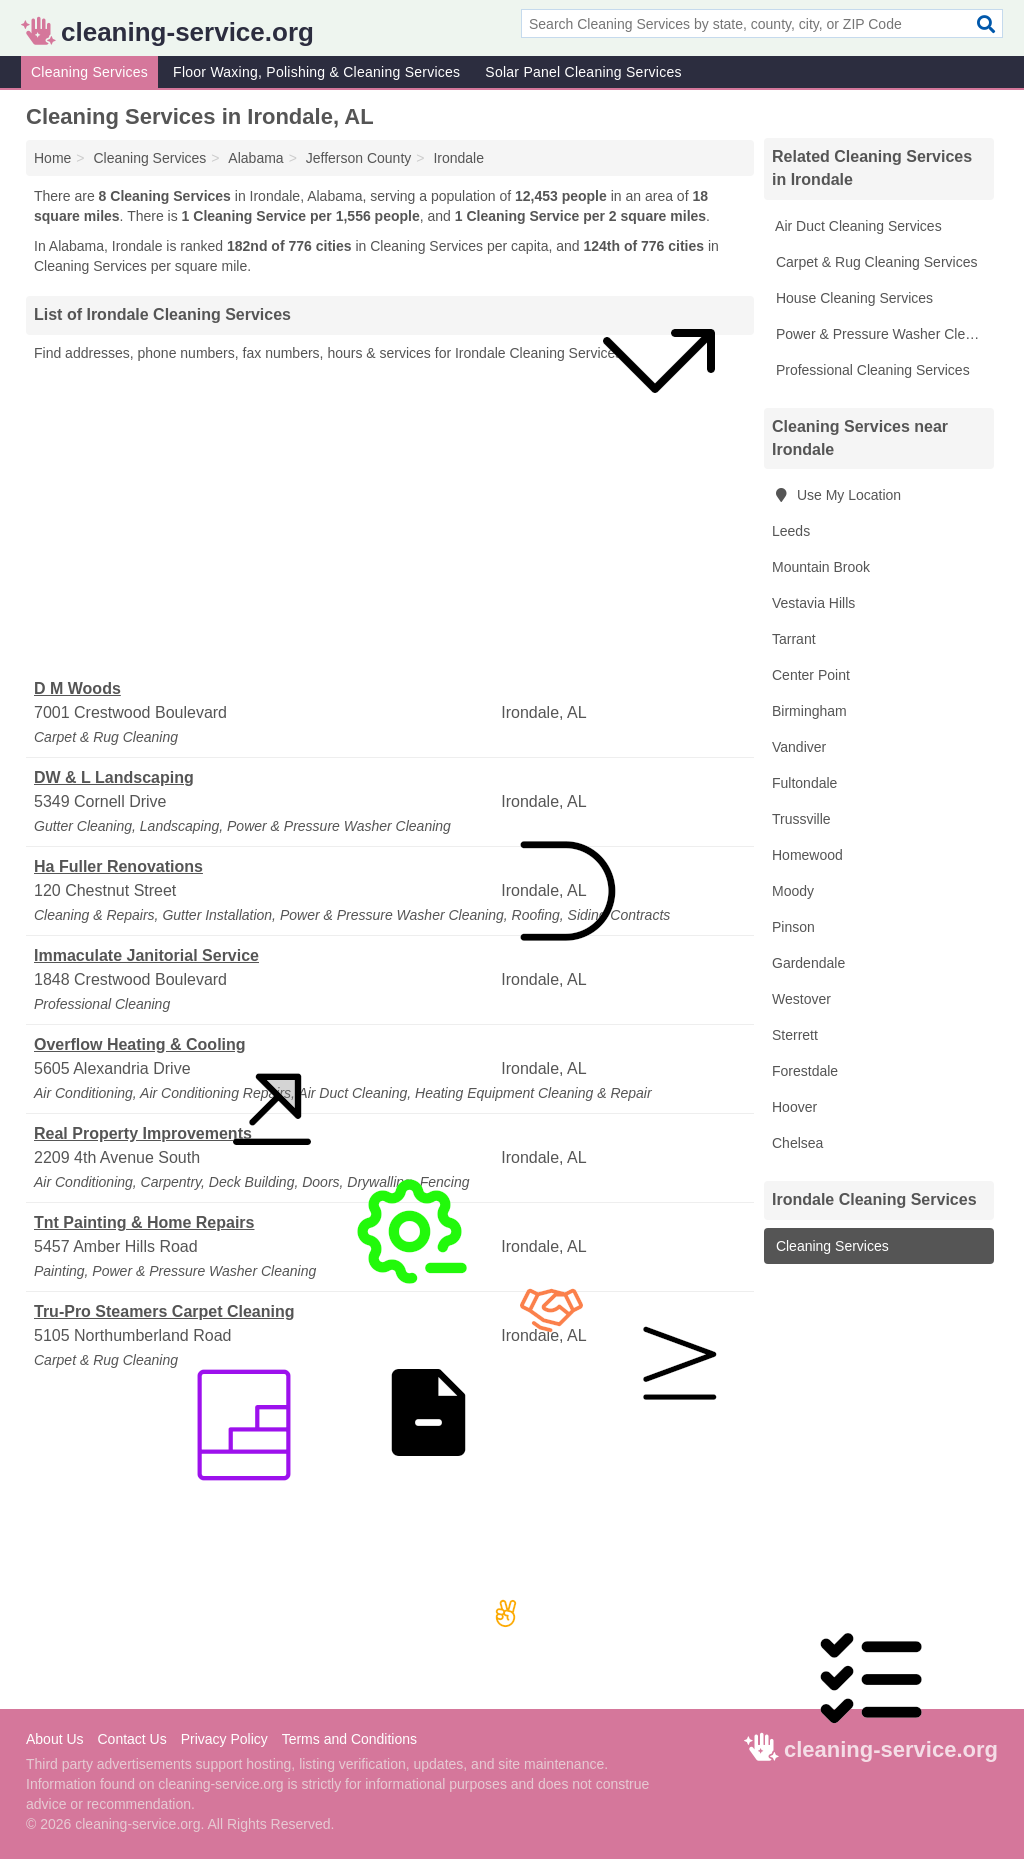 The image size is (1024, 1859). What do you see at coordinates (244, 1425) in the screenshot?
I see `access stairway or floor navigation` at bounding box center [244, 1425].